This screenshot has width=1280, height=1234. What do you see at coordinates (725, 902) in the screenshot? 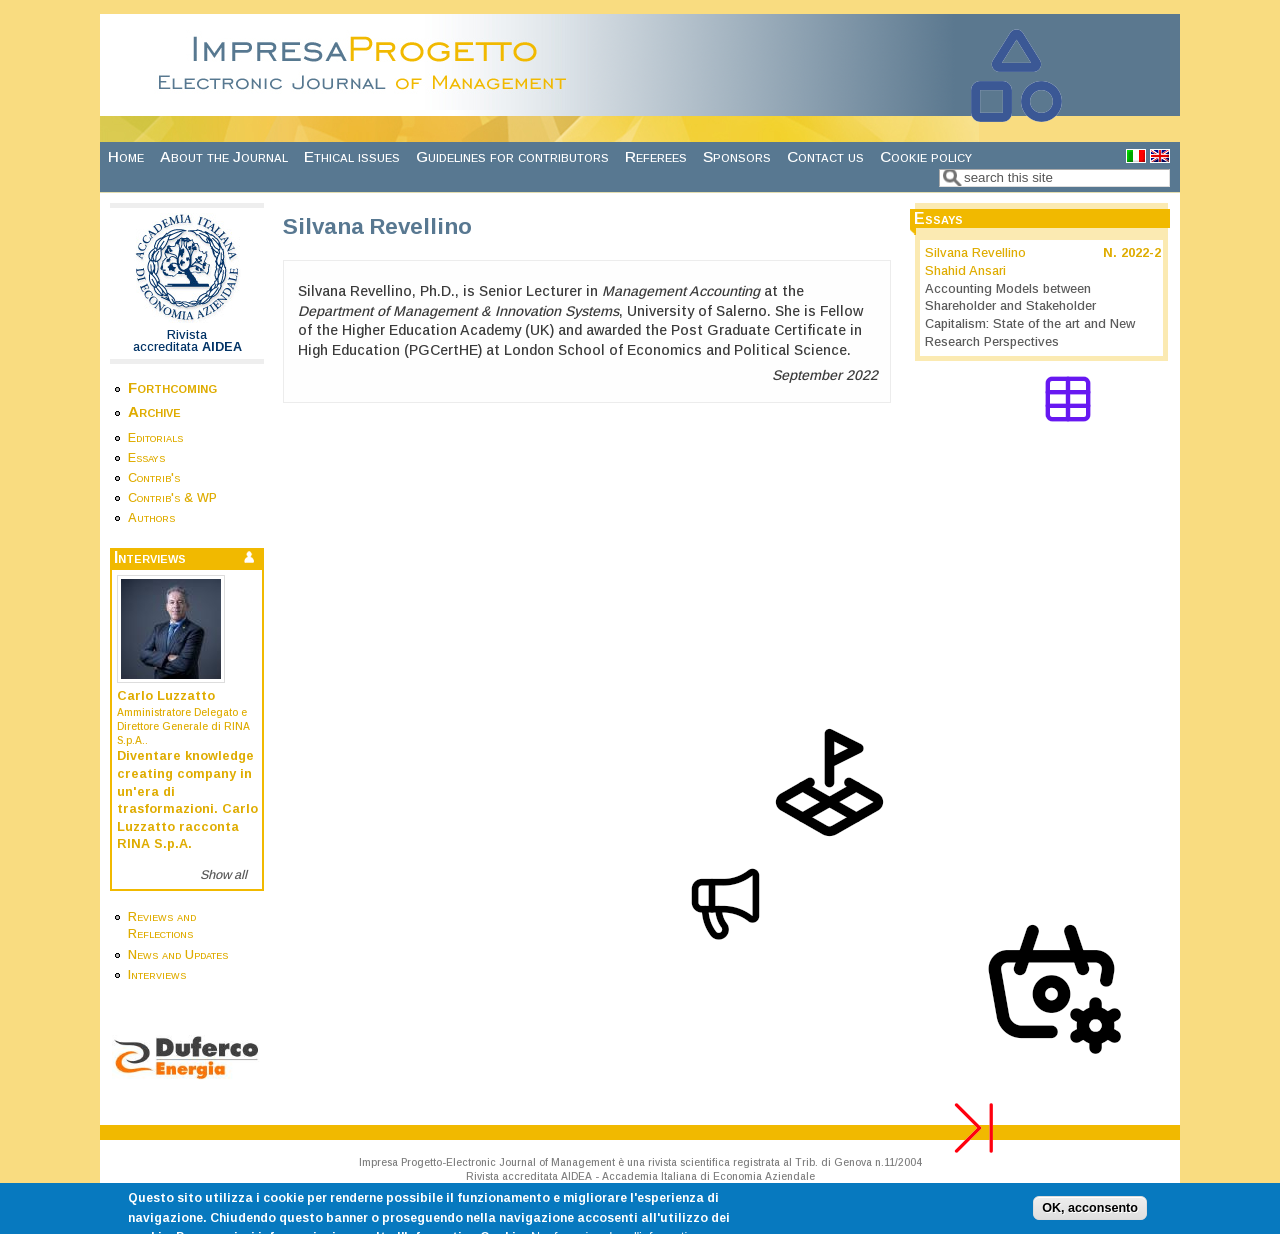
I see `make an announcement or broadcast` at bounding box center [725, 902].